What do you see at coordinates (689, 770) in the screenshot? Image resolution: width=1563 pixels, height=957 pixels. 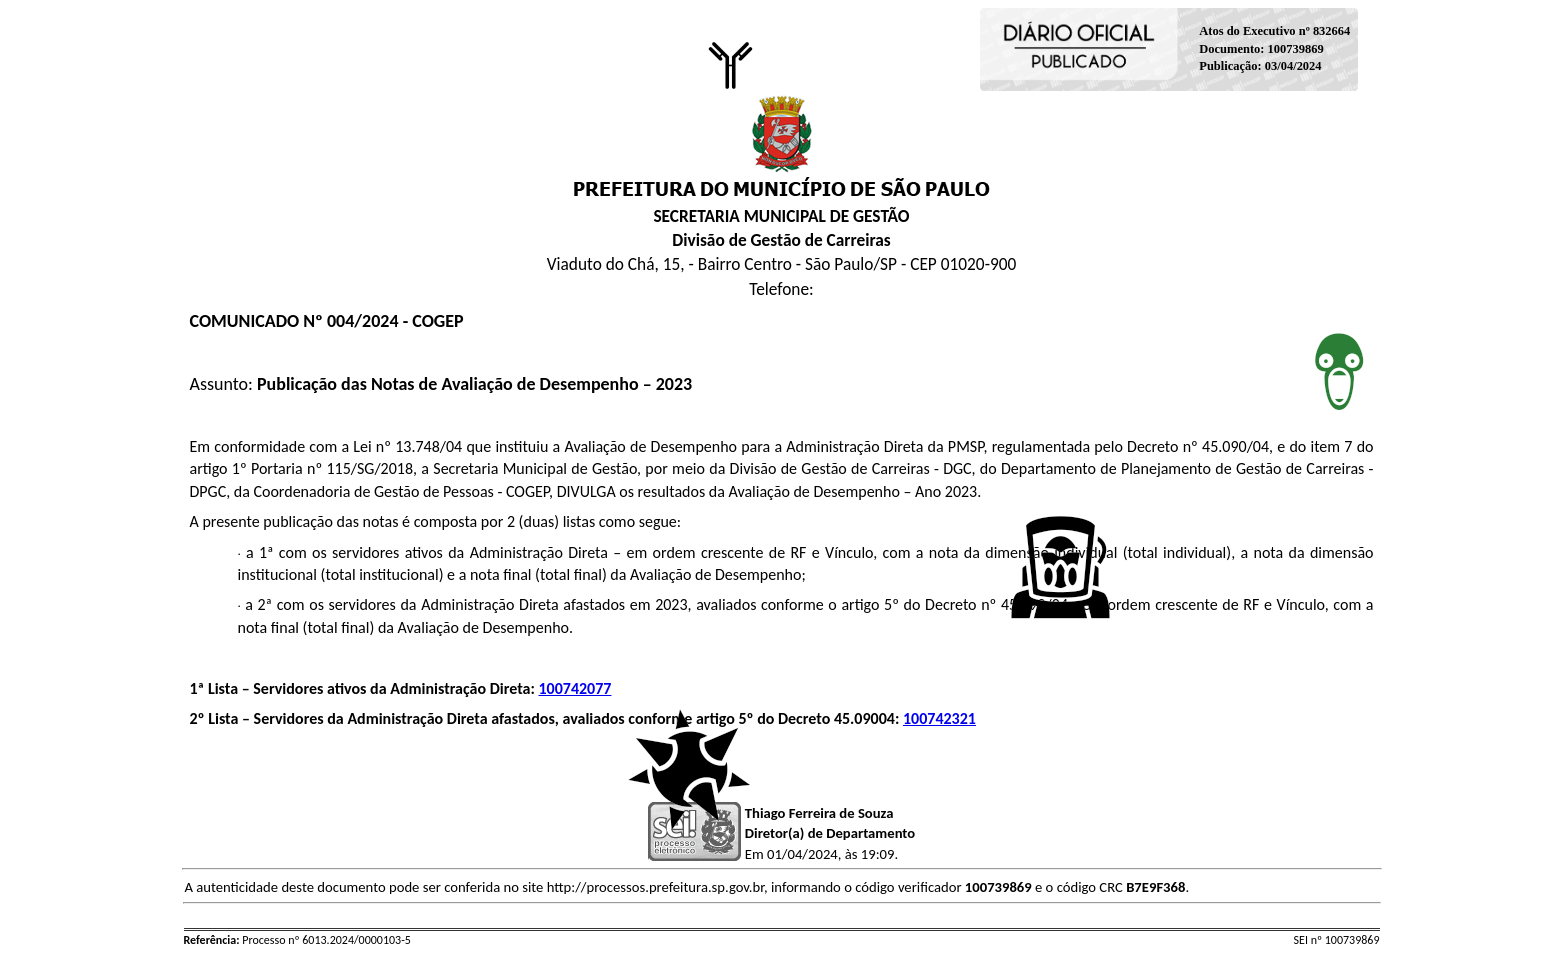 I see `select mace weapon in game inventory` at bounding box center [689, 770].